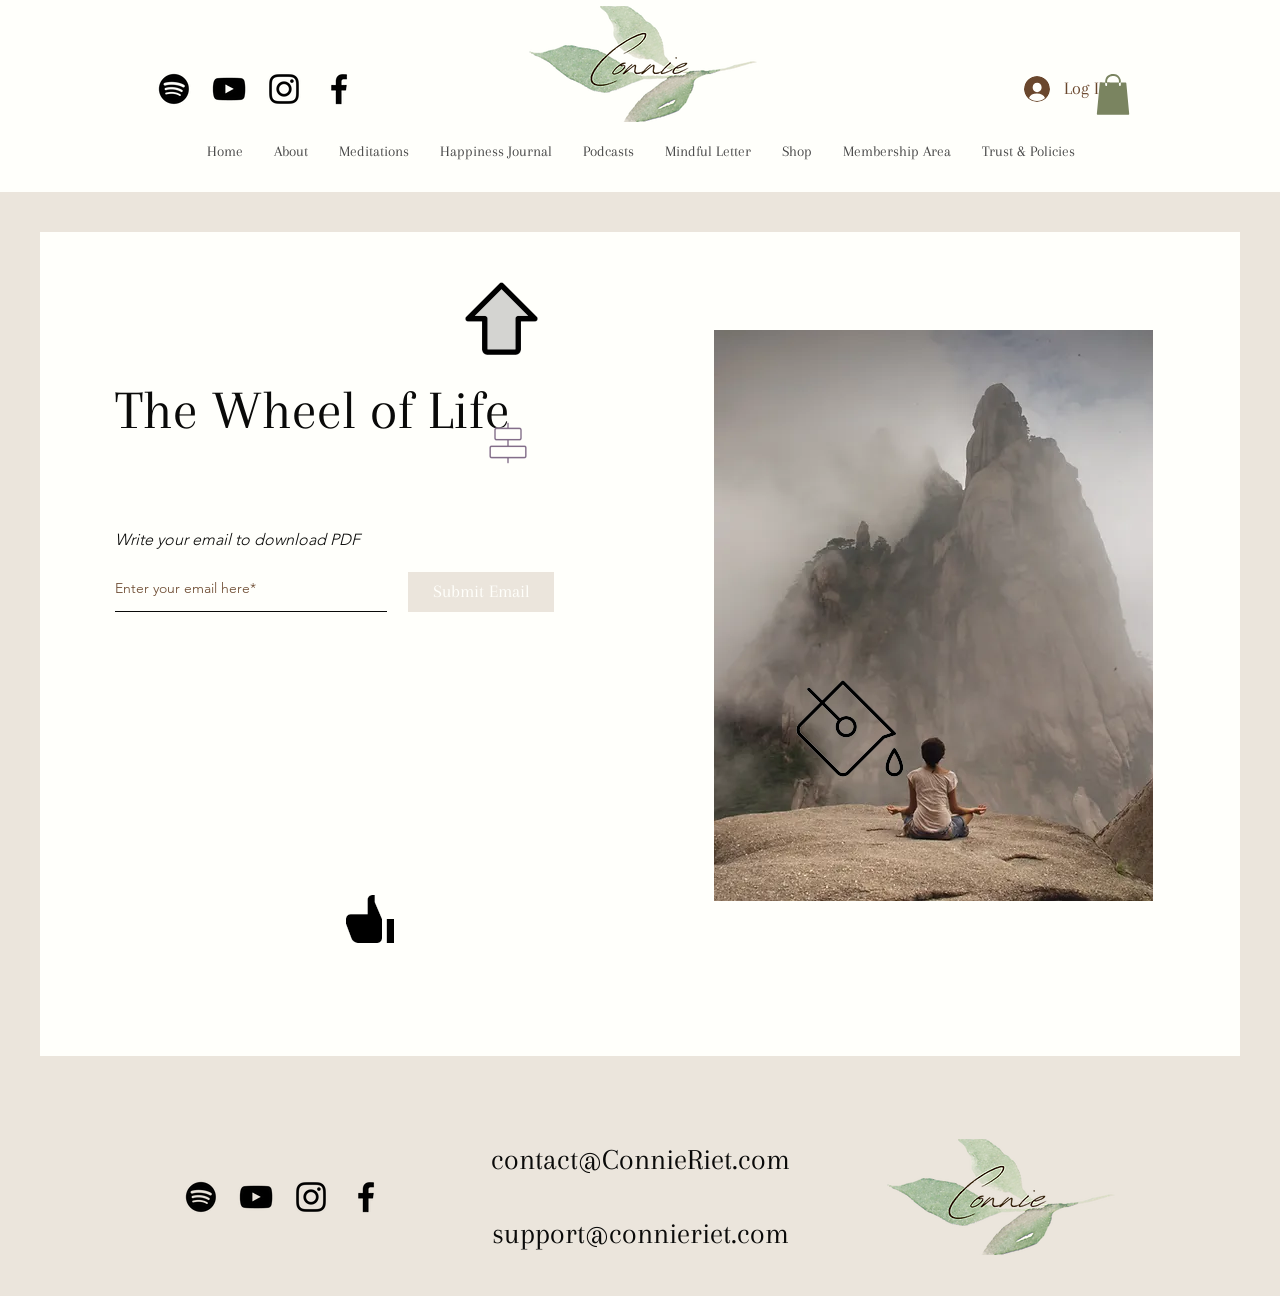  I want to click on fill an area with a selected color, so click(848, 732).